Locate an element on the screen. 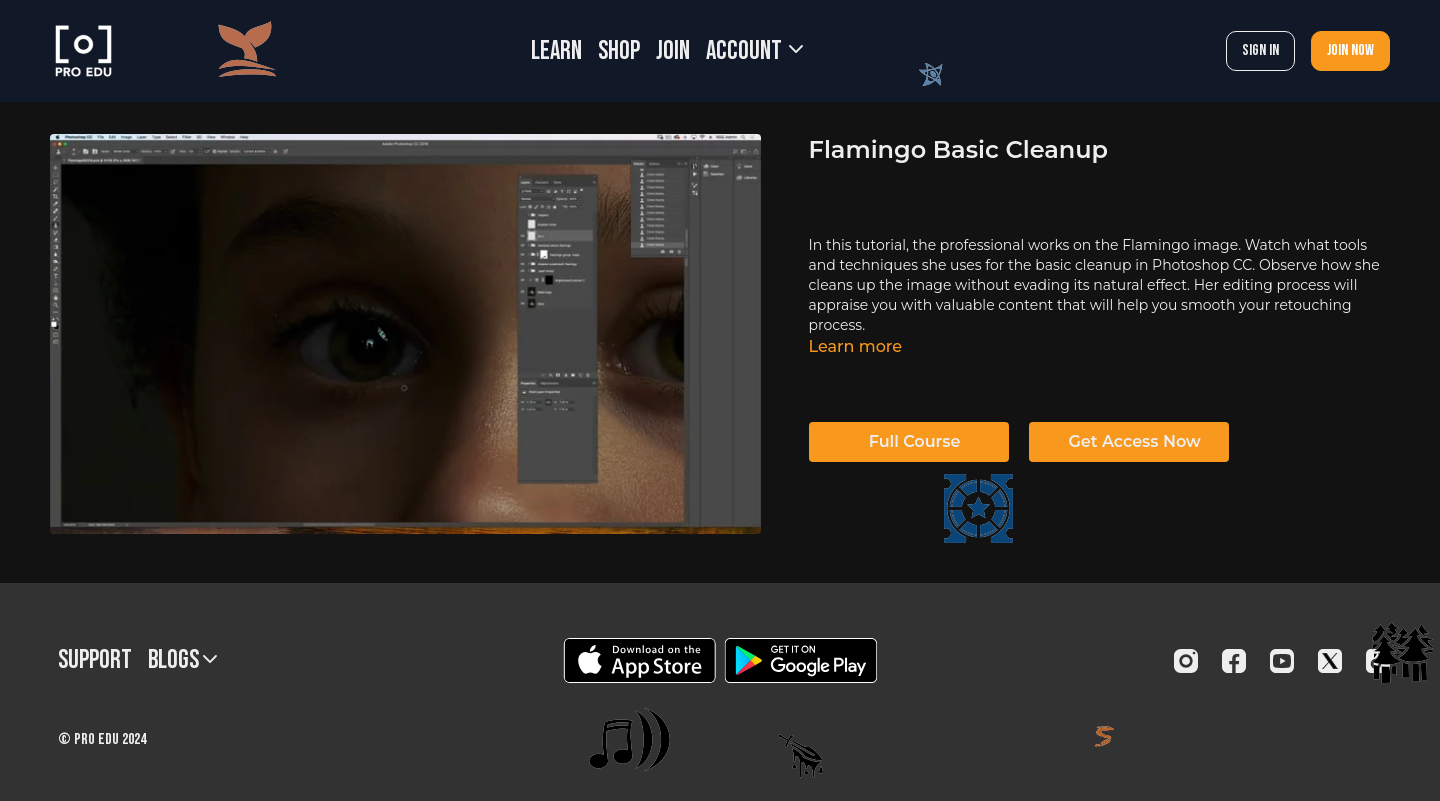 This screenshot has width=1440, height=801. select zat'nik'tel weapon in game inventory is located at coordinates (1104, 736).